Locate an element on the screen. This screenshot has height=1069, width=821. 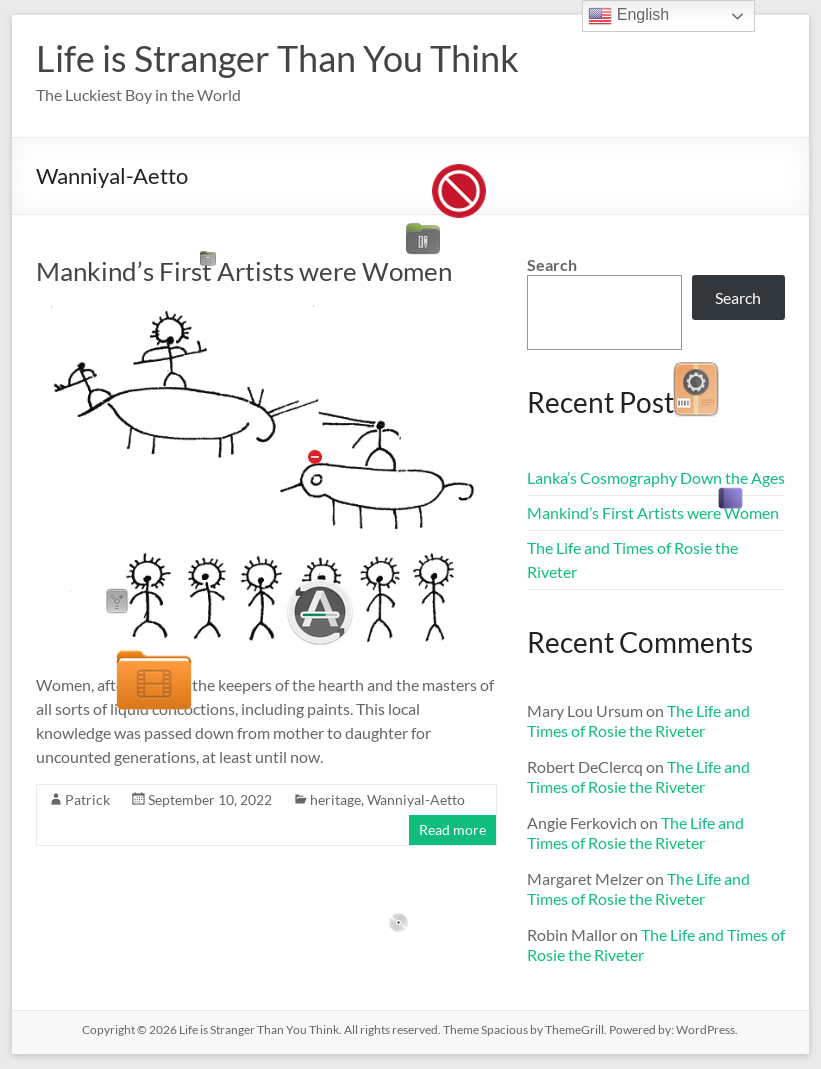
indicates a blu-ray disc or optical media device is located at coordinates (398, 922).